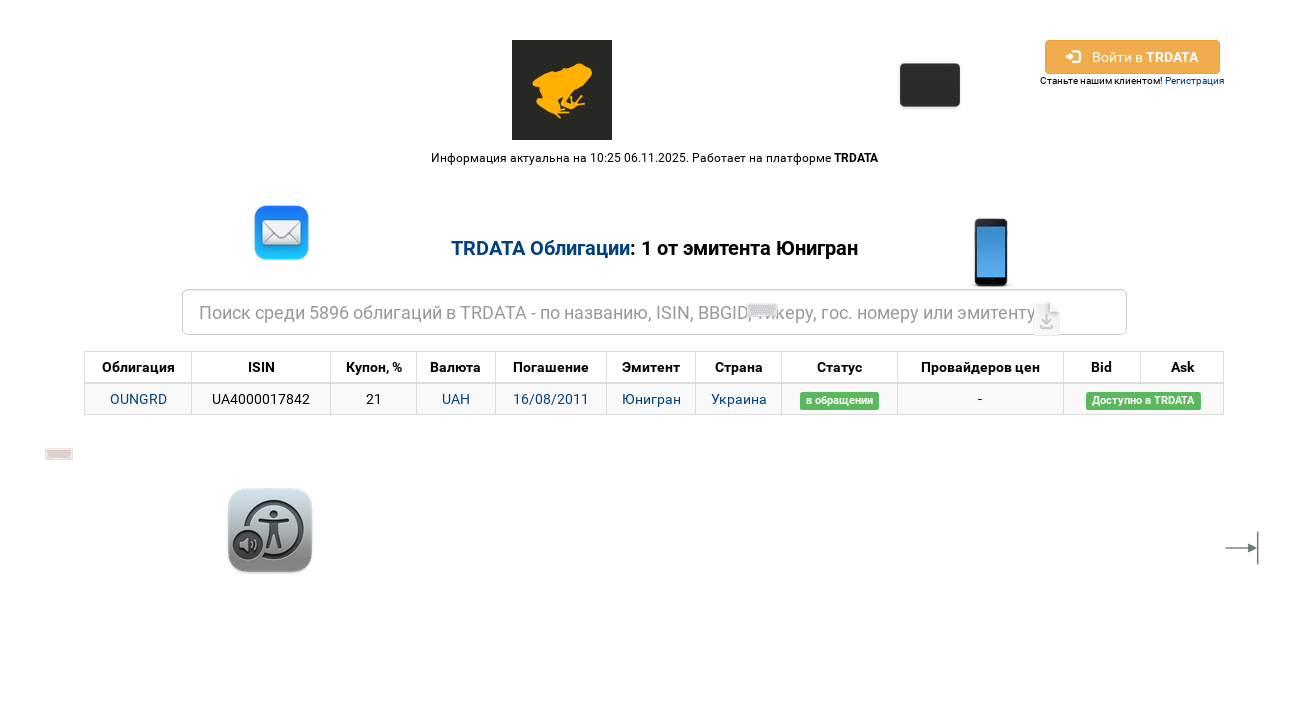 Image resolution: width=1308 pixels, height=720 pixels. Describe the element at coordinates (930, 85) in the screenshot. I see `magic trackpad connected via bluetooth` at that location.